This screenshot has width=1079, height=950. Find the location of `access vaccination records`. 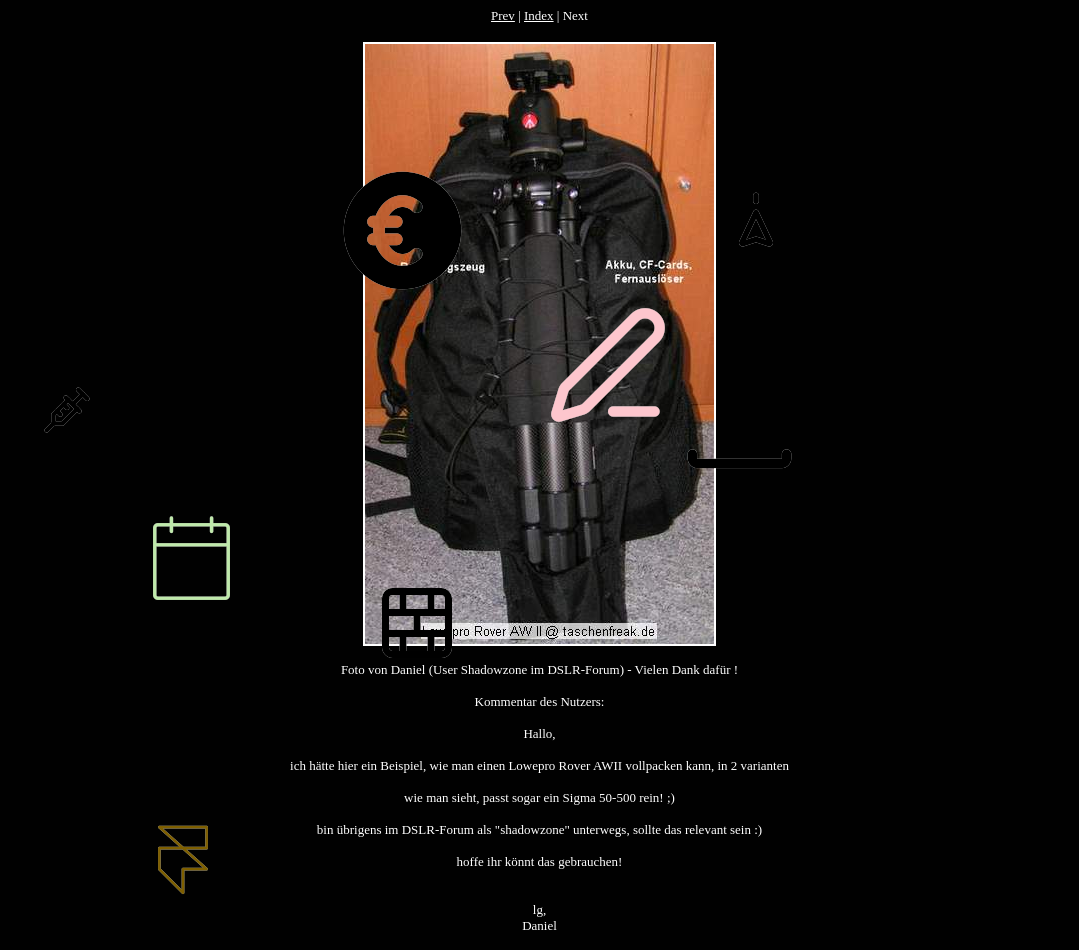

access vaccination records is located at coordinates (67, 410).